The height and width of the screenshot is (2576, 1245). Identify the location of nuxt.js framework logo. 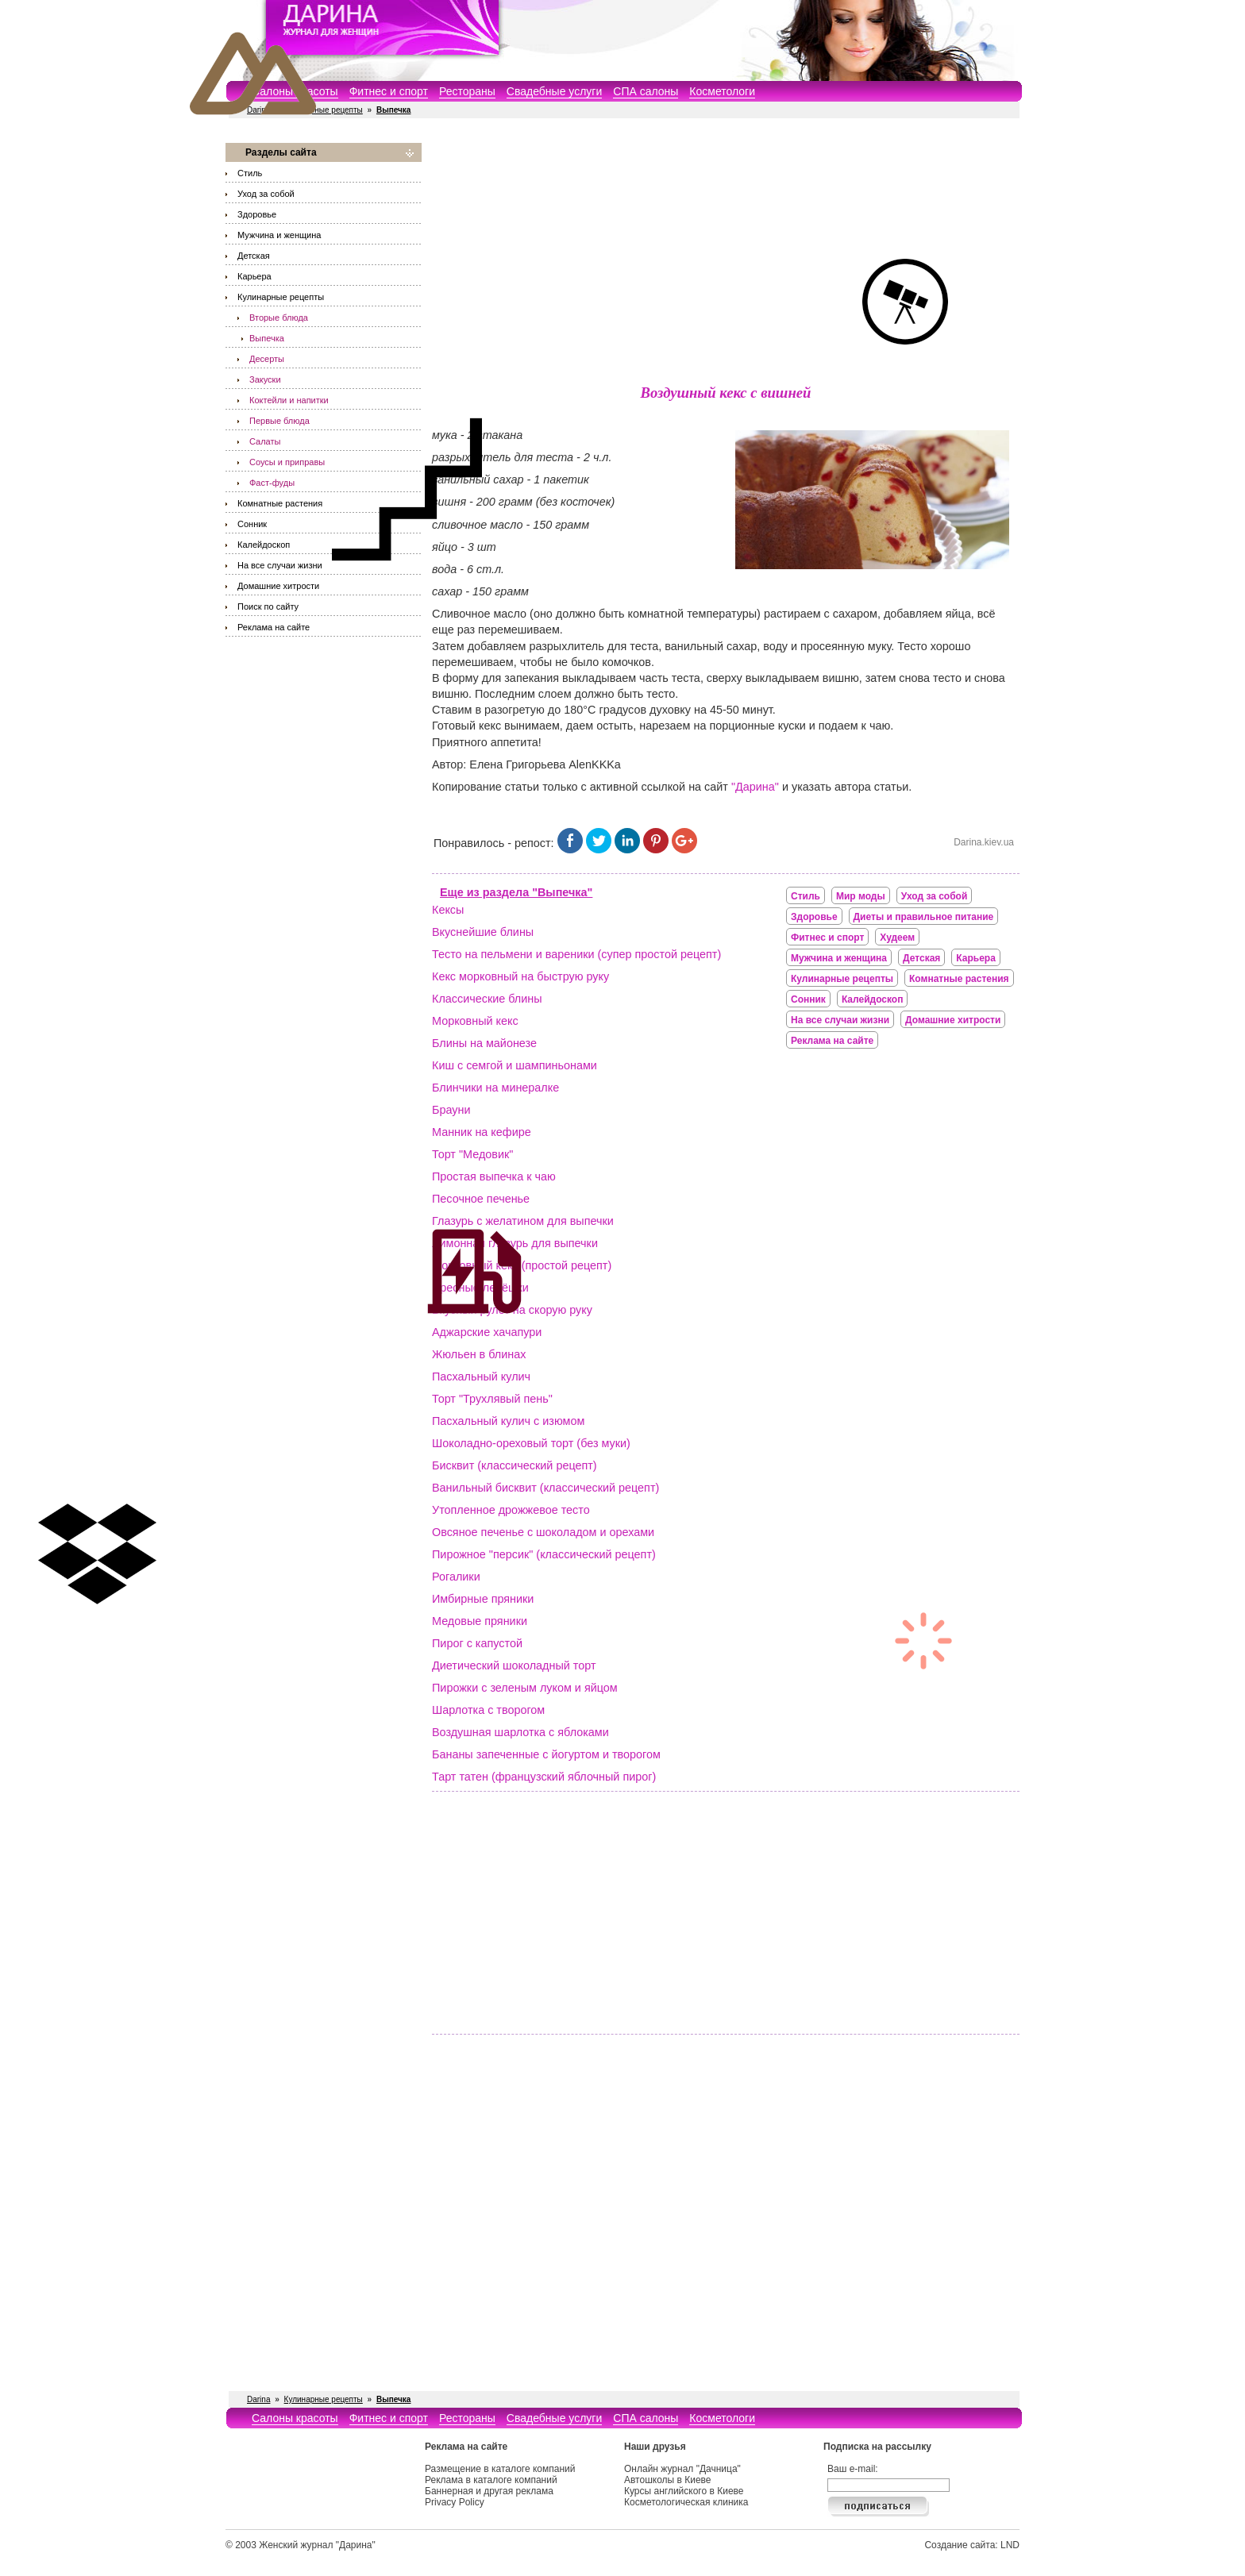
(252, 73).